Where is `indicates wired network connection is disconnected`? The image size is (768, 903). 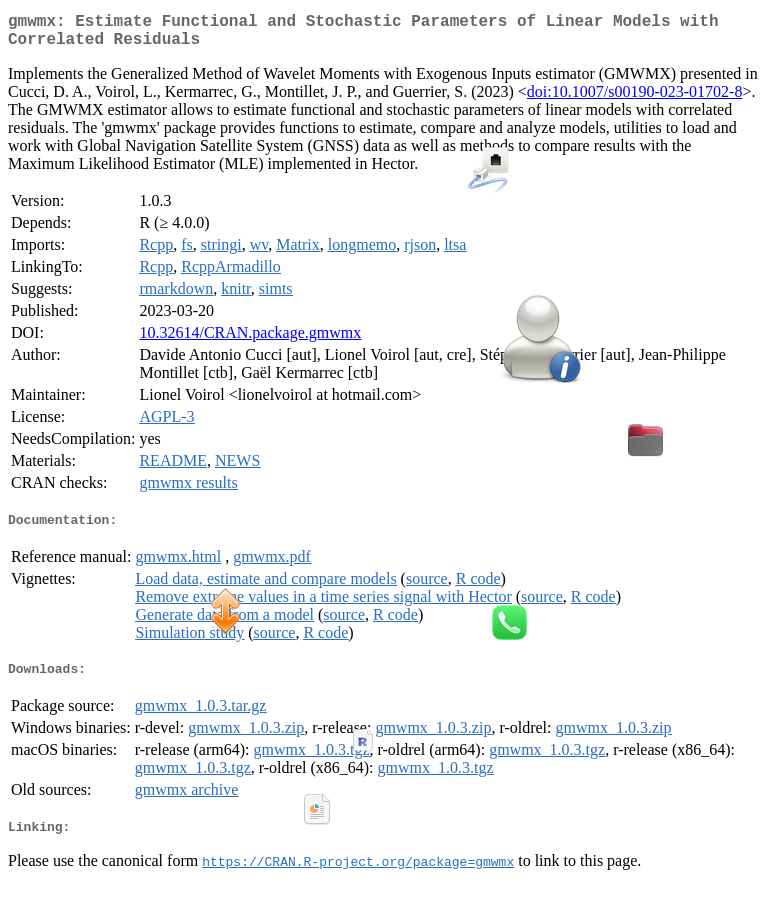
indicates wired network connection is disconnected is located at coordinates (489, 170).